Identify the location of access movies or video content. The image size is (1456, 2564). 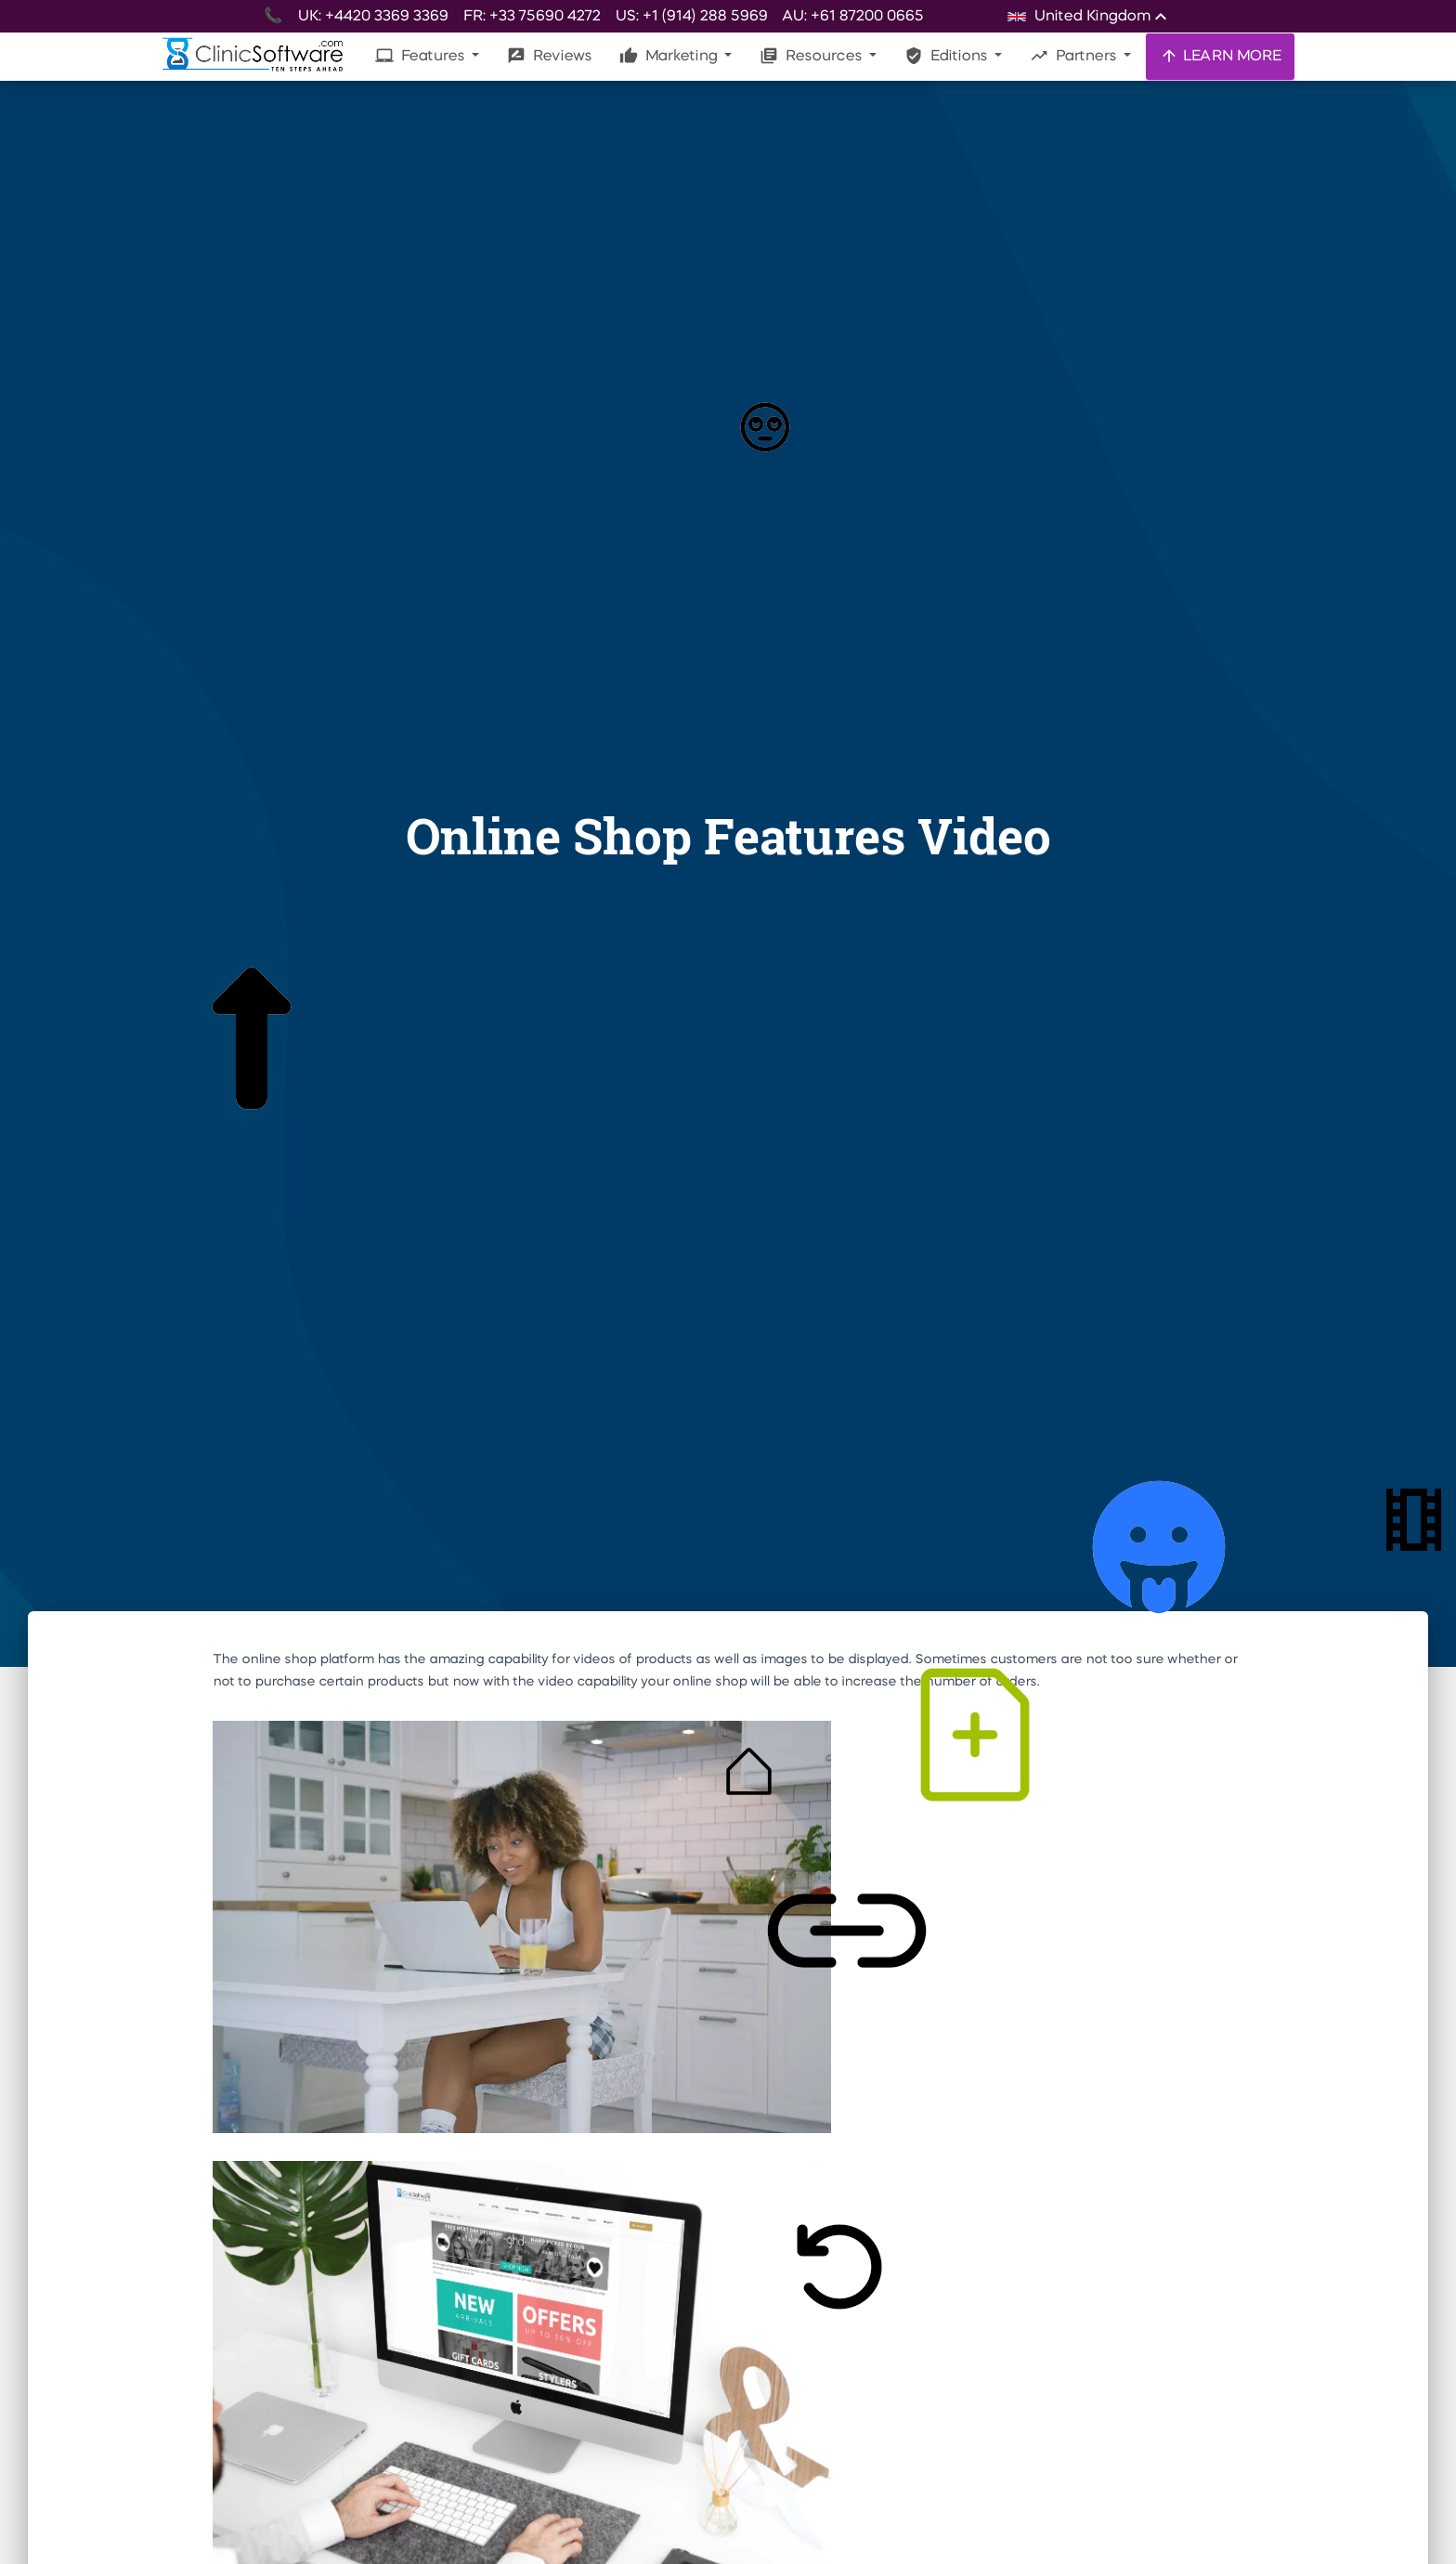
(1413, 1519).